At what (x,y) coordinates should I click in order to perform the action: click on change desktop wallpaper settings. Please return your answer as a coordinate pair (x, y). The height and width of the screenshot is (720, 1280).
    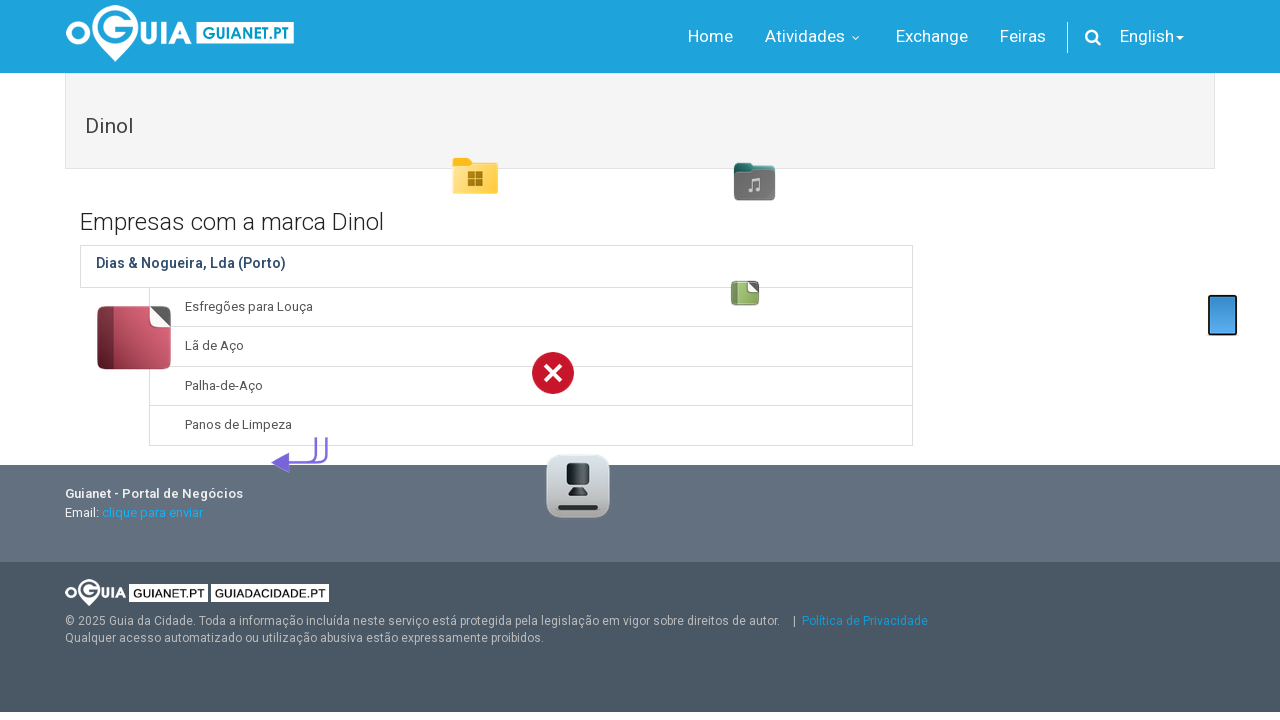
    Looking at the image, I should click on (134, 335).